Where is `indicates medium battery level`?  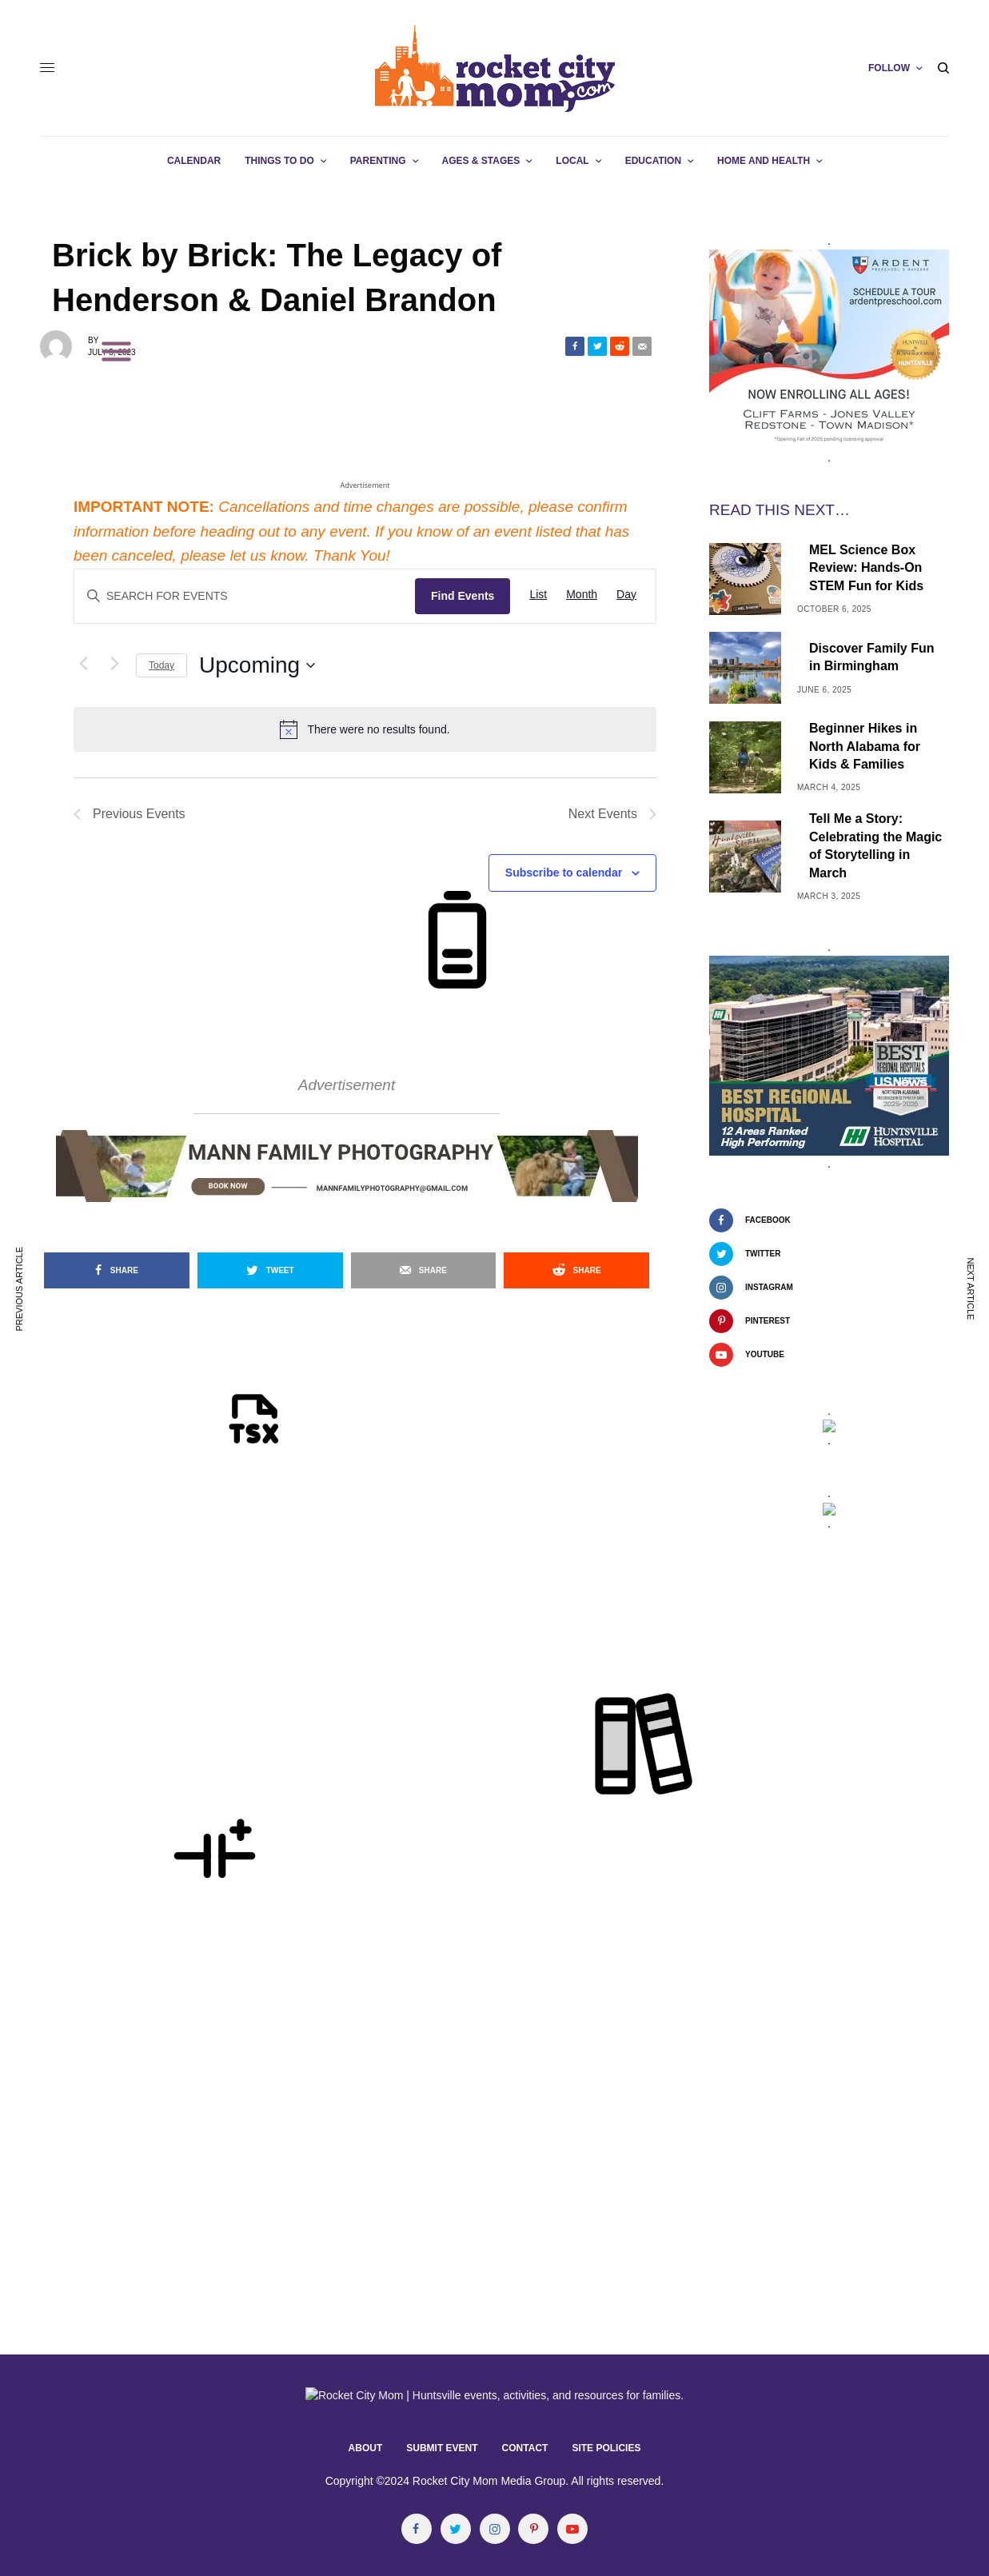 indicates medium battery level is located at coordinates (457, 940).